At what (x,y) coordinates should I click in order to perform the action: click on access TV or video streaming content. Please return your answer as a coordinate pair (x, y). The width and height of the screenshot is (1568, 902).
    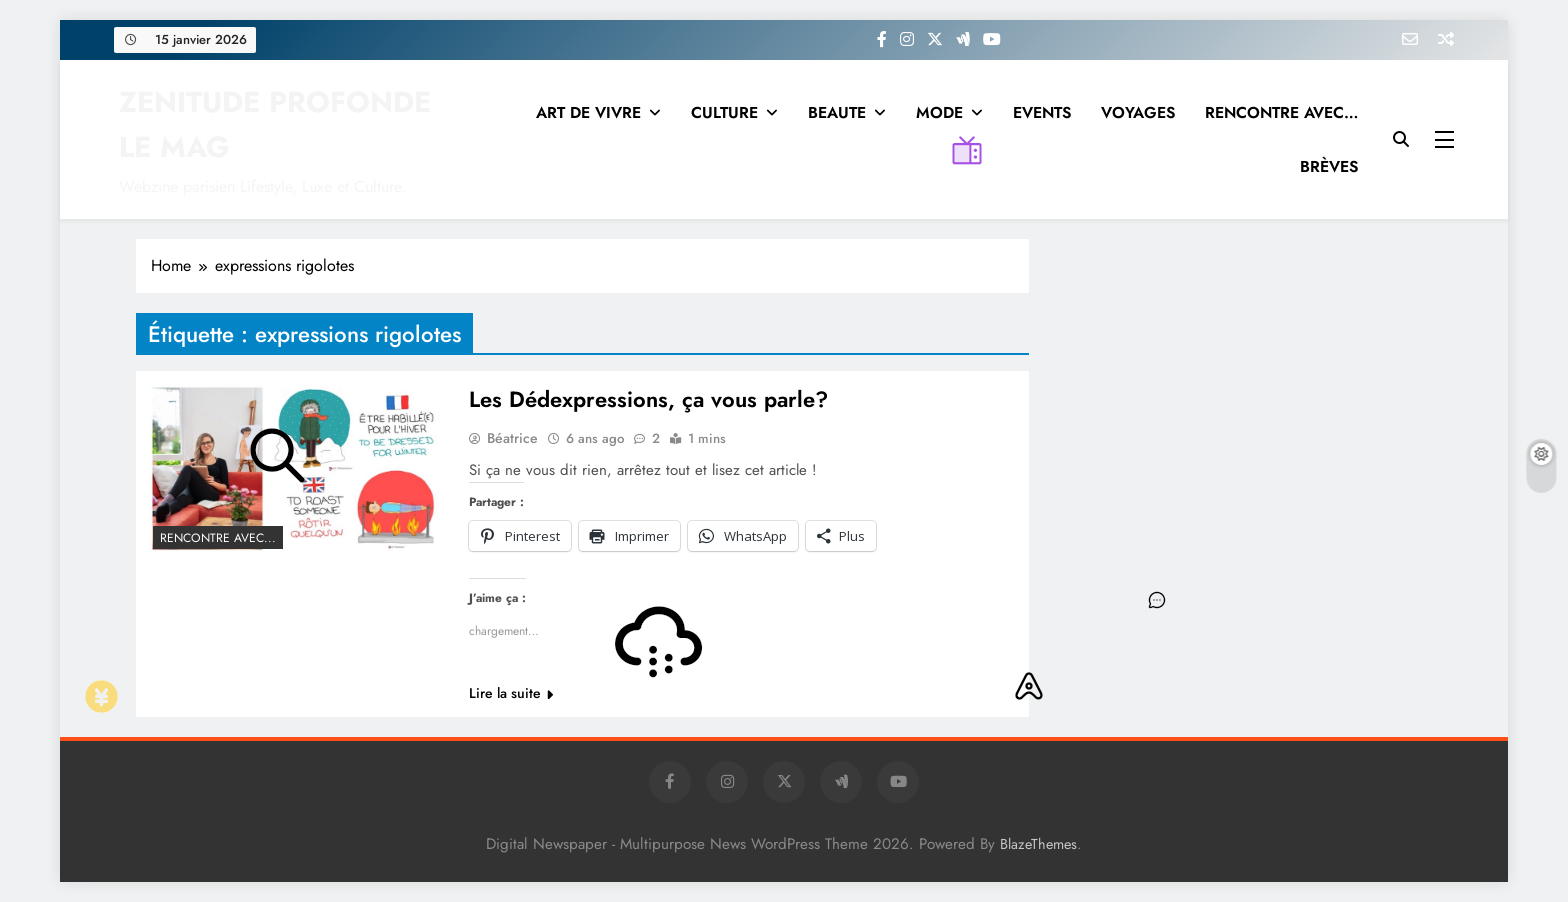
    Looking at the image, I should click on (967, 152).